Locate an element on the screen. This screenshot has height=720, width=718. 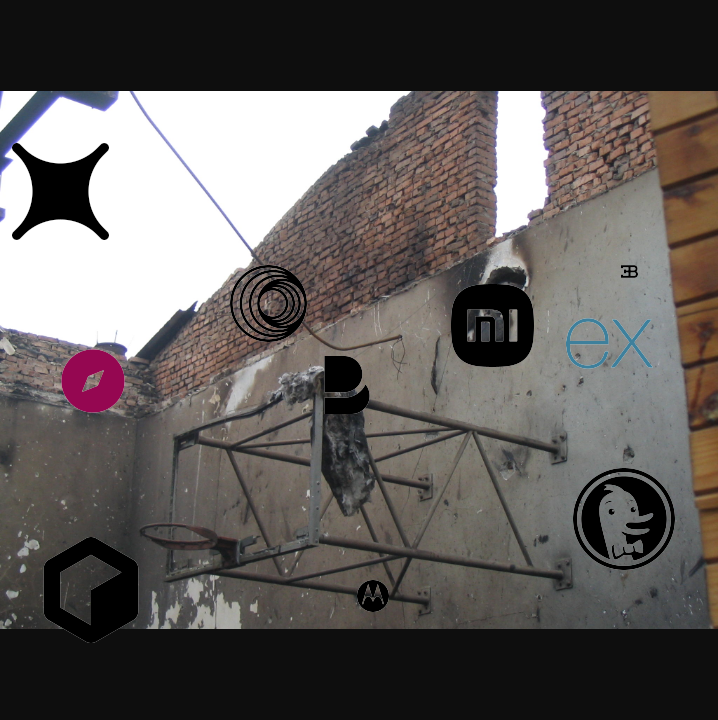
xiaomi brand logo is located at coordinates (492, 325).